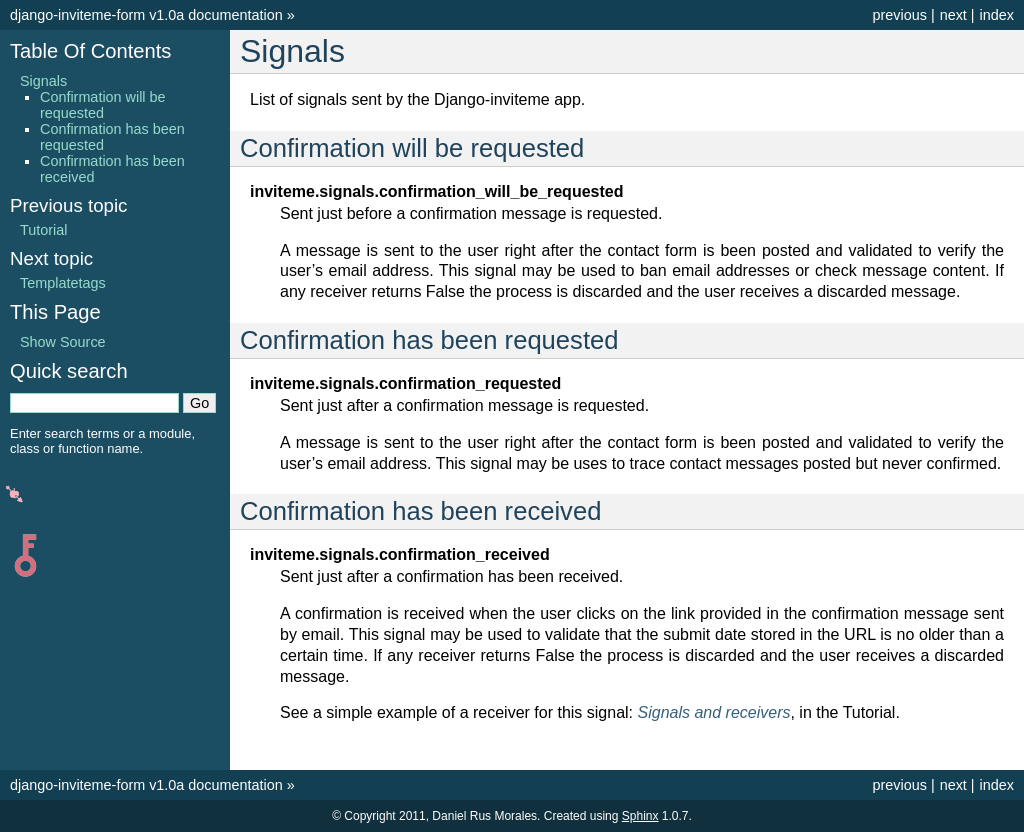 The image size is (1024, 832). Describe the element at coordinates (14, 494) in the screenshot. I see `william tell archery achievement unlocked` at that location.